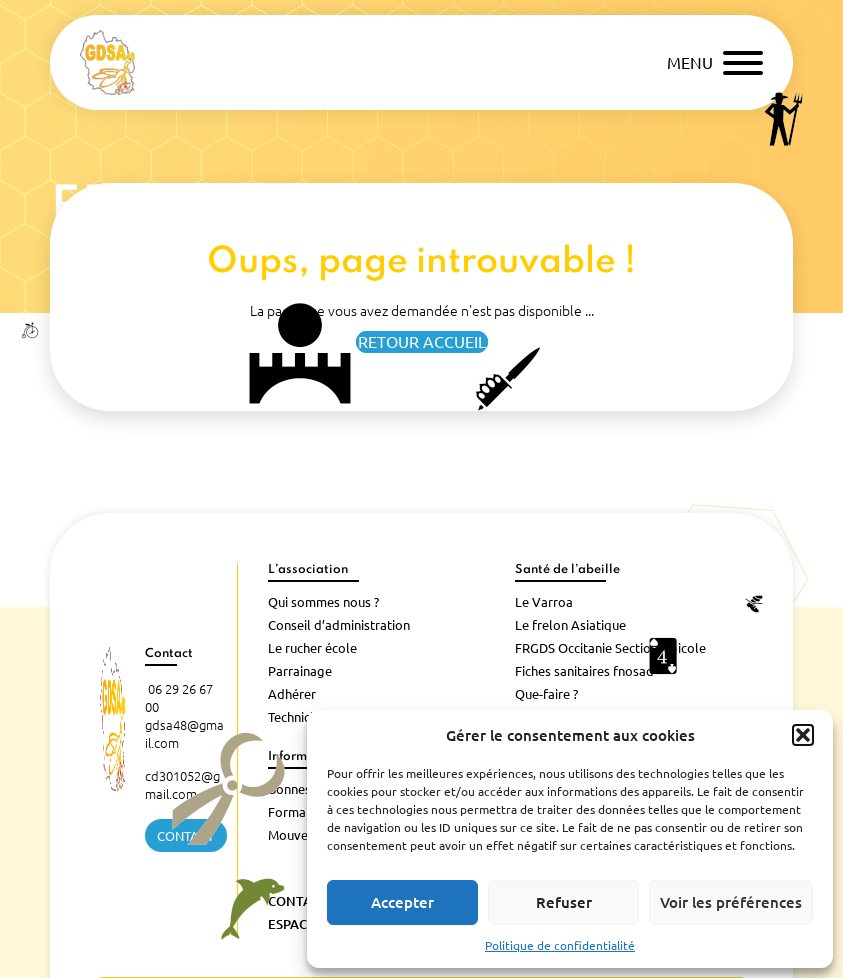 The height and width of the screenshot is (978, 843). I want to click on select or grab an item, so click(228, 788).